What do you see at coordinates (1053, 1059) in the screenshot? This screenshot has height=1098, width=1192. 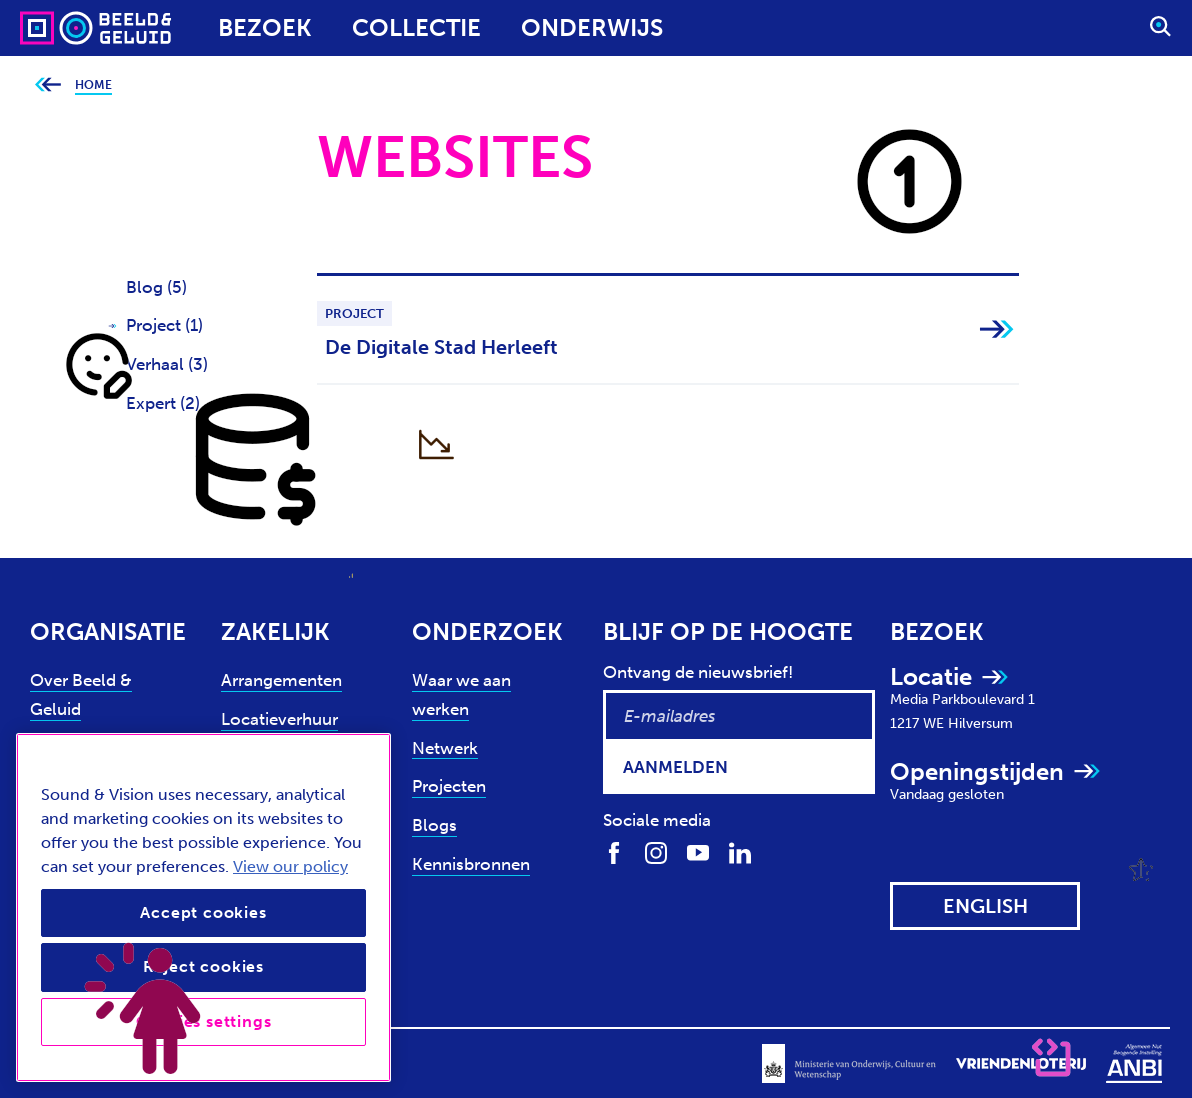 I see `insert a code block or snippet` at bounding box center [1053, 1059].